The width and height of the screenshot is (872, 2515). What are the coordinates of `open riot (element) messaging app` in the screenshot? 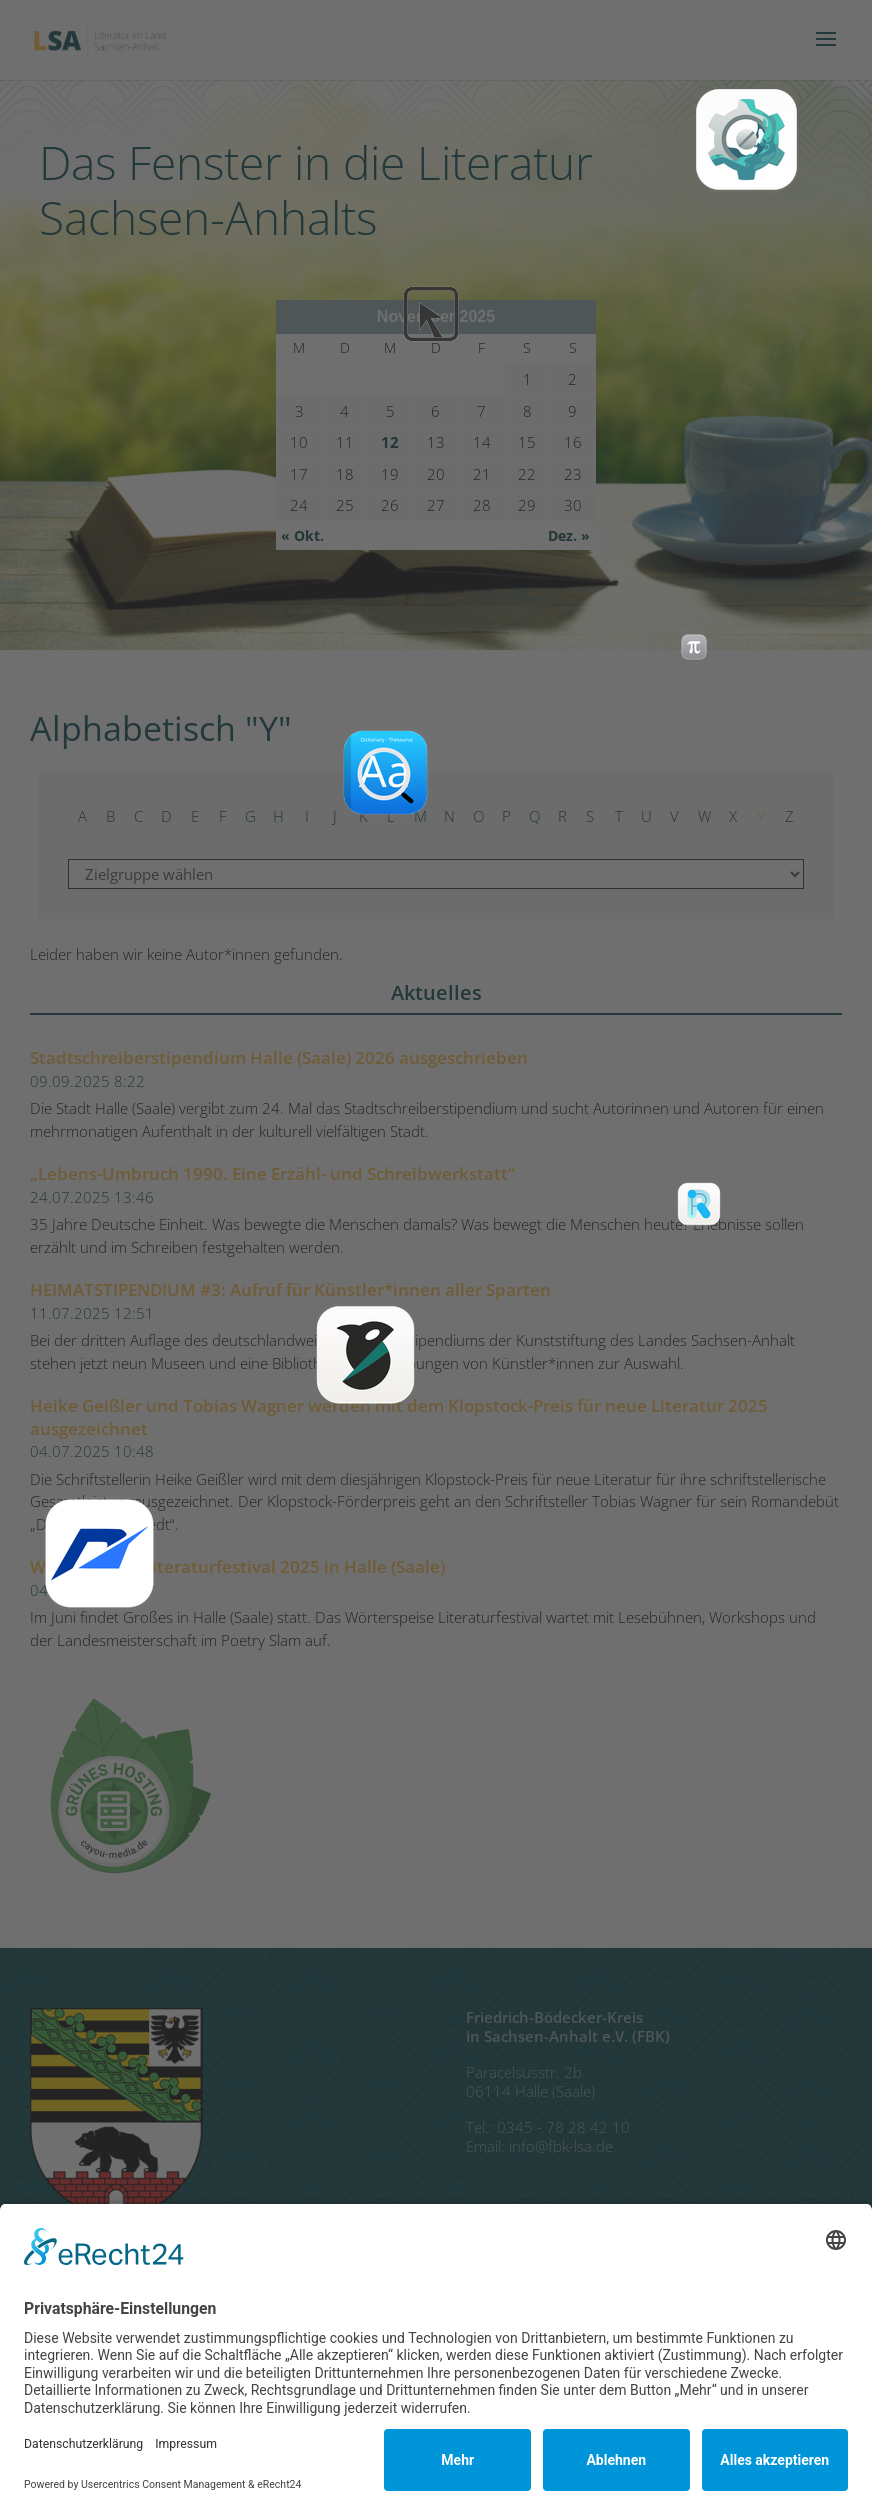 It's located at (699, 1204).